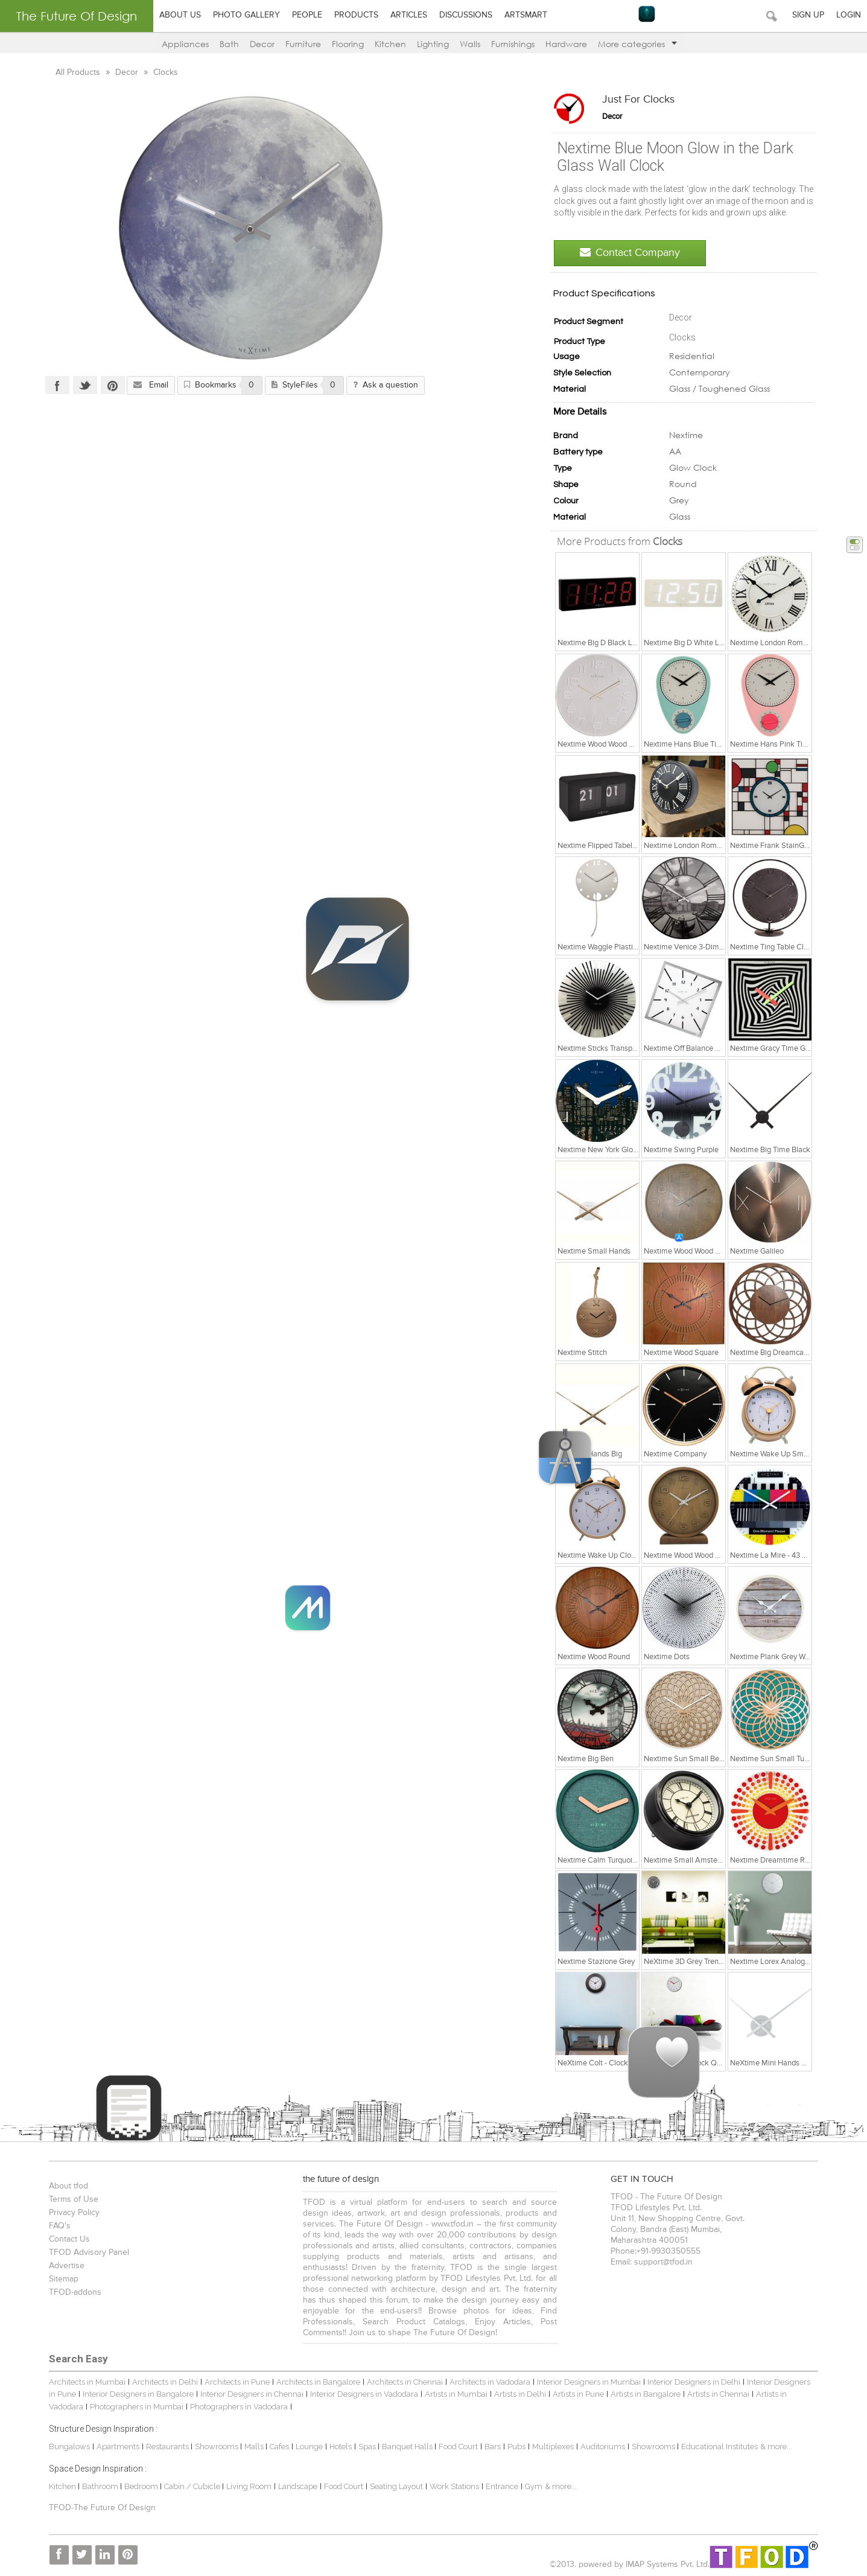 The height and width of the screenshot is (2576, 867). What do you see at coordinates (854, 544) in the screenshot?
I see `open system settings or preferences` at bounding box center [854, 544].